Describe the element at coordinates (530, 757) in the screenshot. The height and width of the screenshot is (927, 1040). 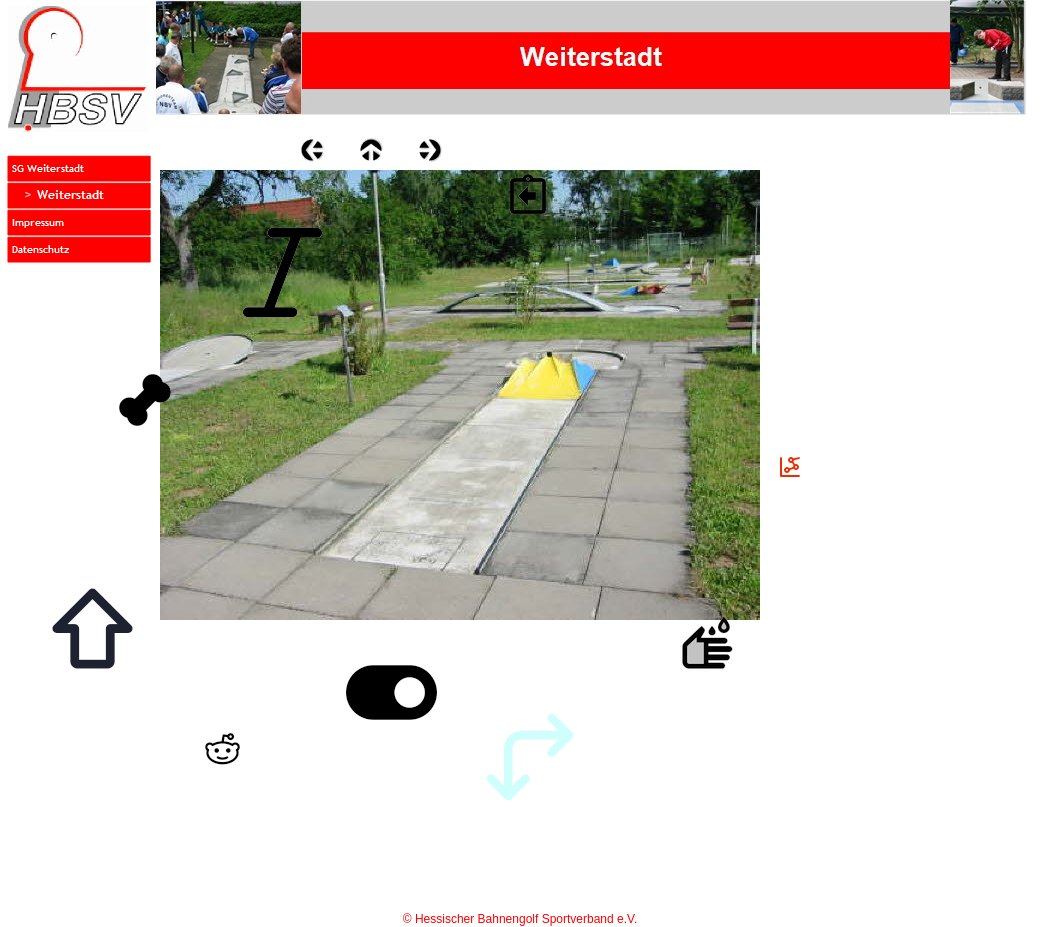
I see `resize element diagonally` at that location.